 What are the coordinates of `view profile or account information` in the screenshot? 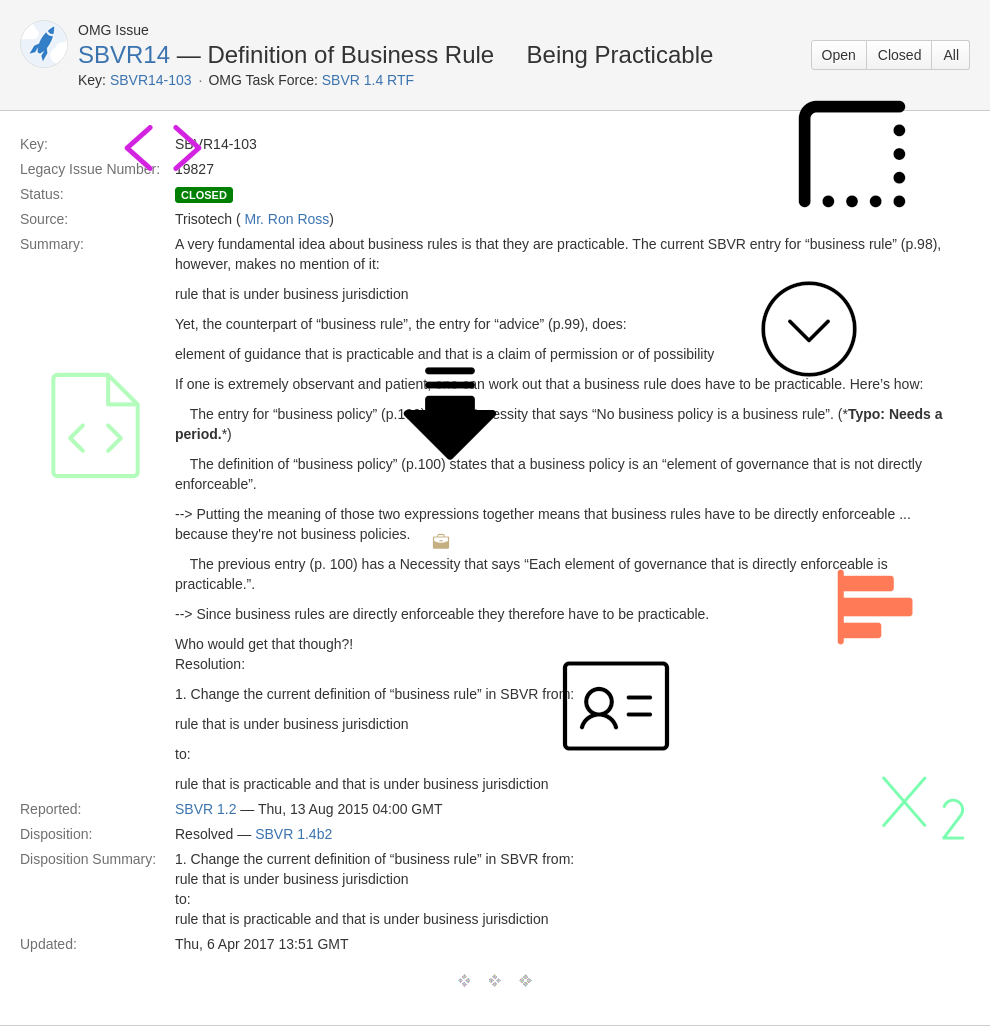 It's located at (616, 706).